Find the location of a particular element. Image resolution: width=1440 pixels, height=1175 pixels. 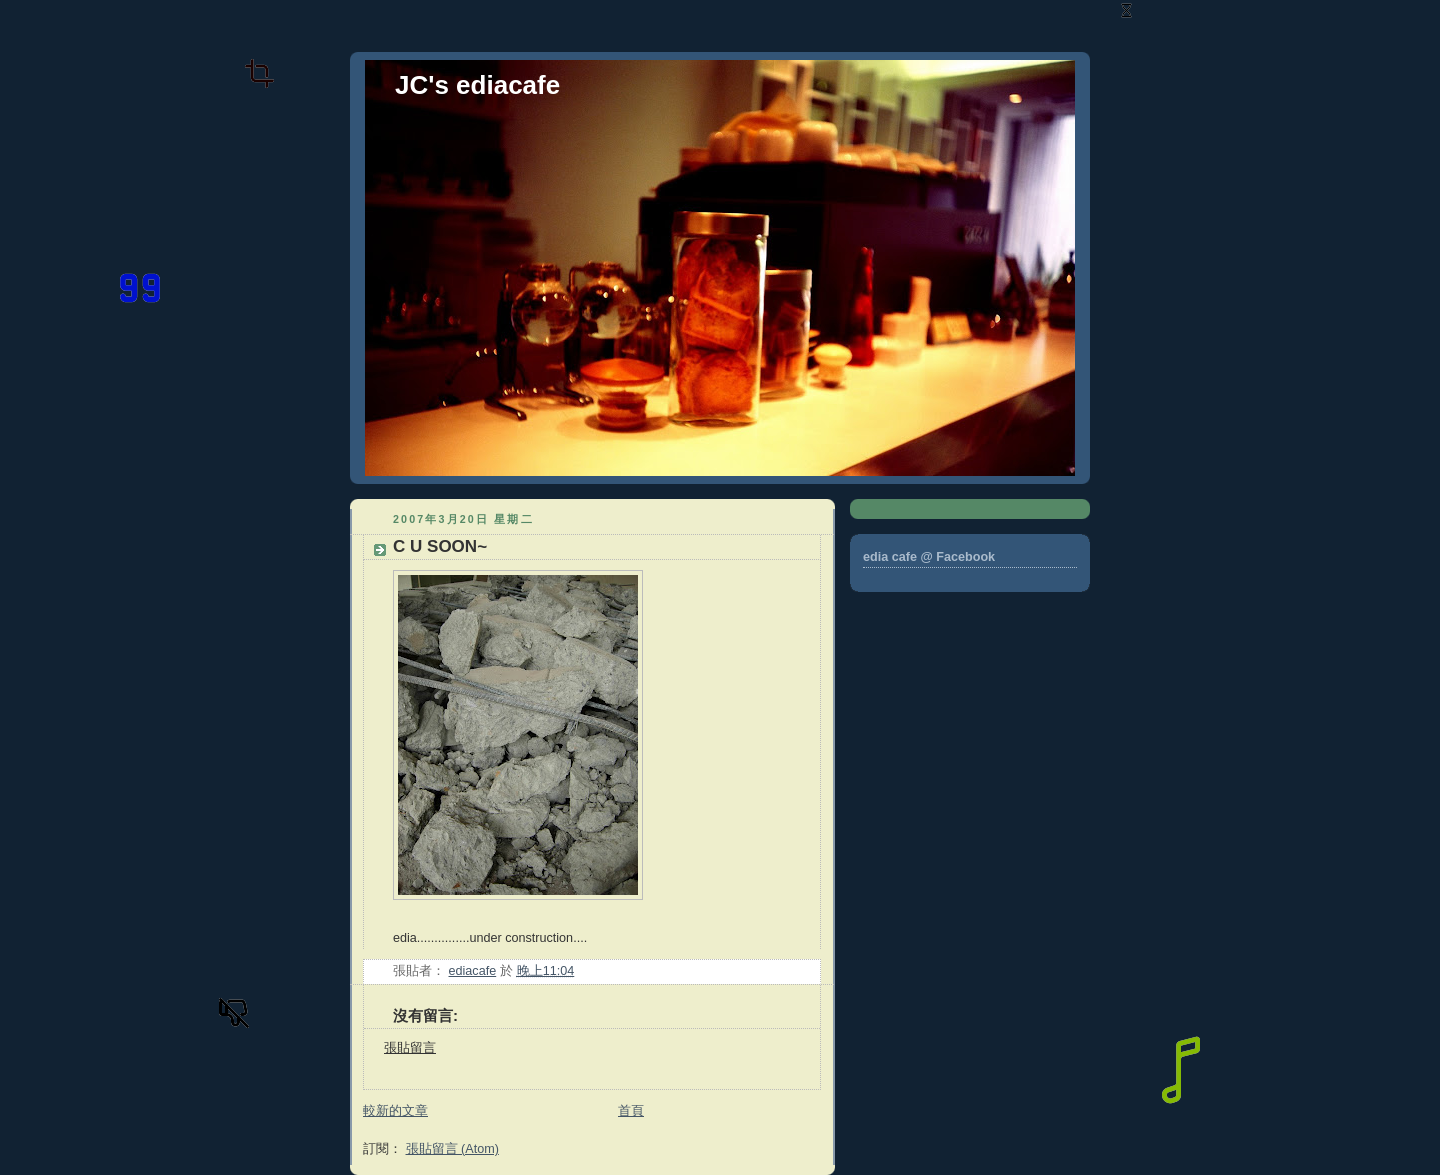

dislike feature is disabled or unavailable is located at coordinates (234, 1013).